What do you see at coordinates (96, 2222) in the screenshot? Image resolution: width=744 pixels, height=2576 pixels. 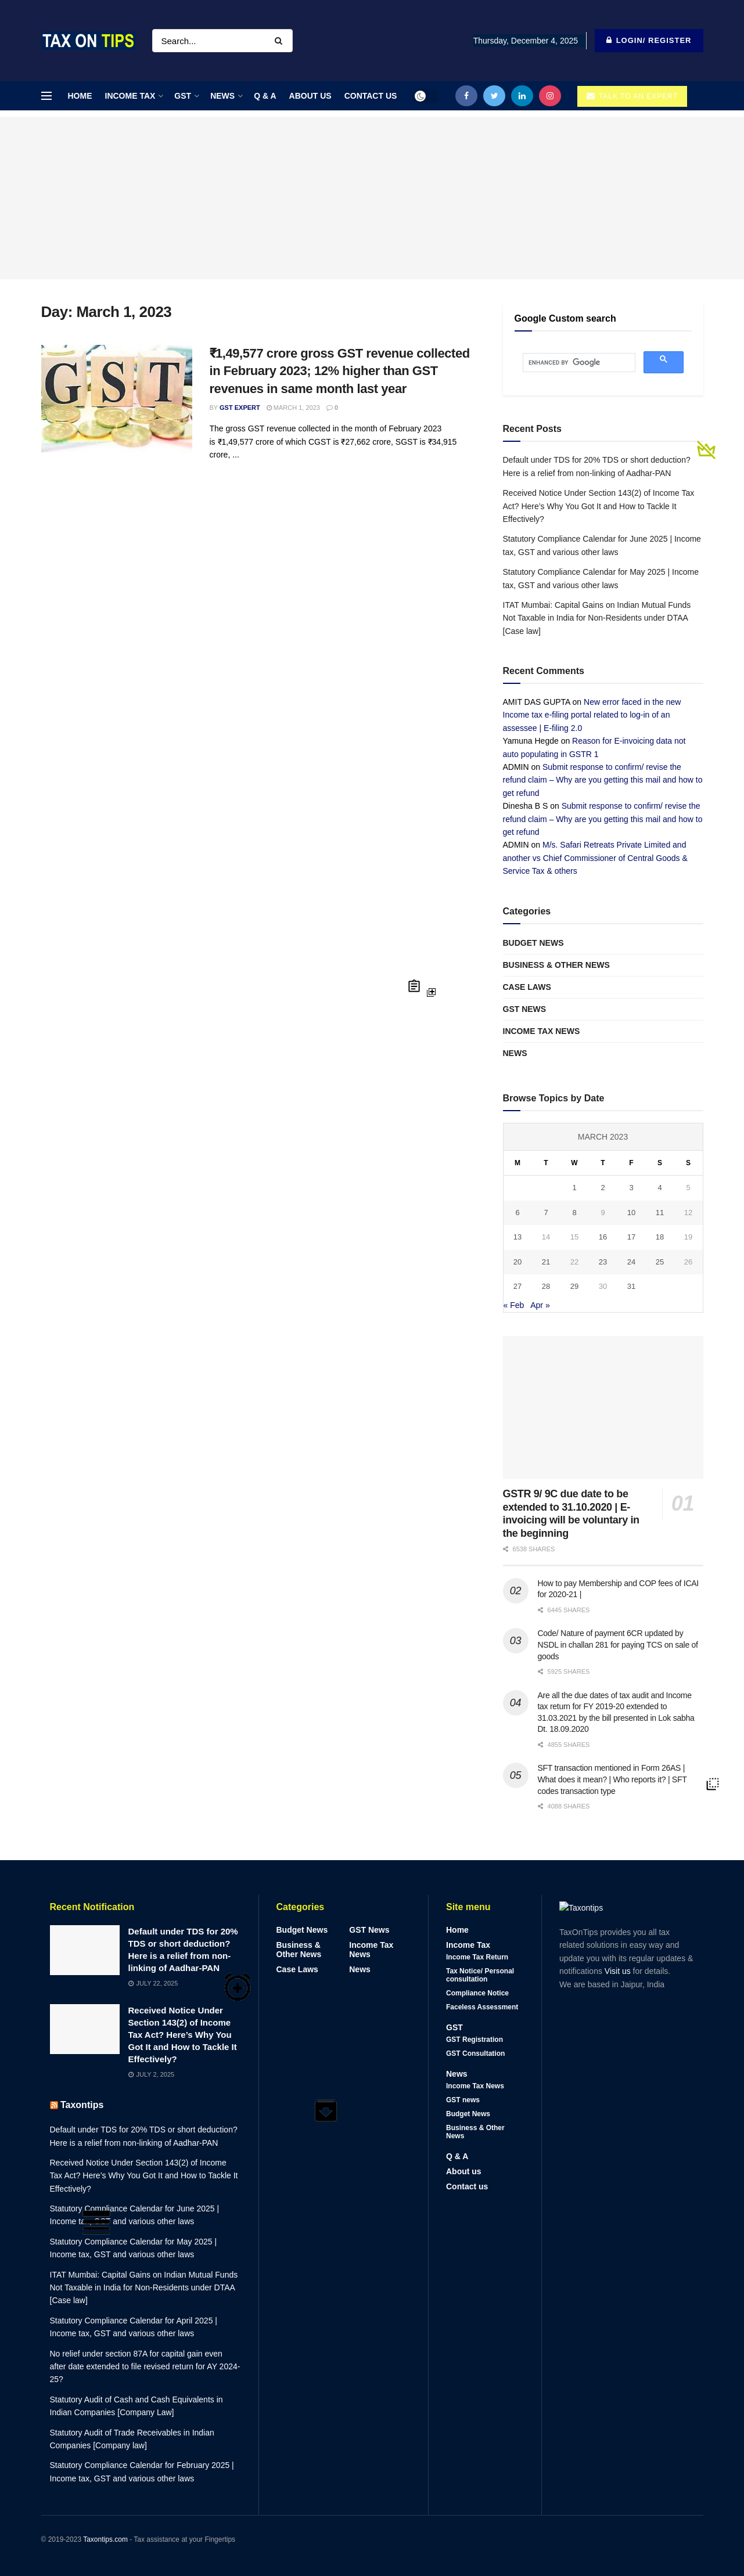 I see `adjust line thickness or stroke weight` at bounding box center [96, 2222].